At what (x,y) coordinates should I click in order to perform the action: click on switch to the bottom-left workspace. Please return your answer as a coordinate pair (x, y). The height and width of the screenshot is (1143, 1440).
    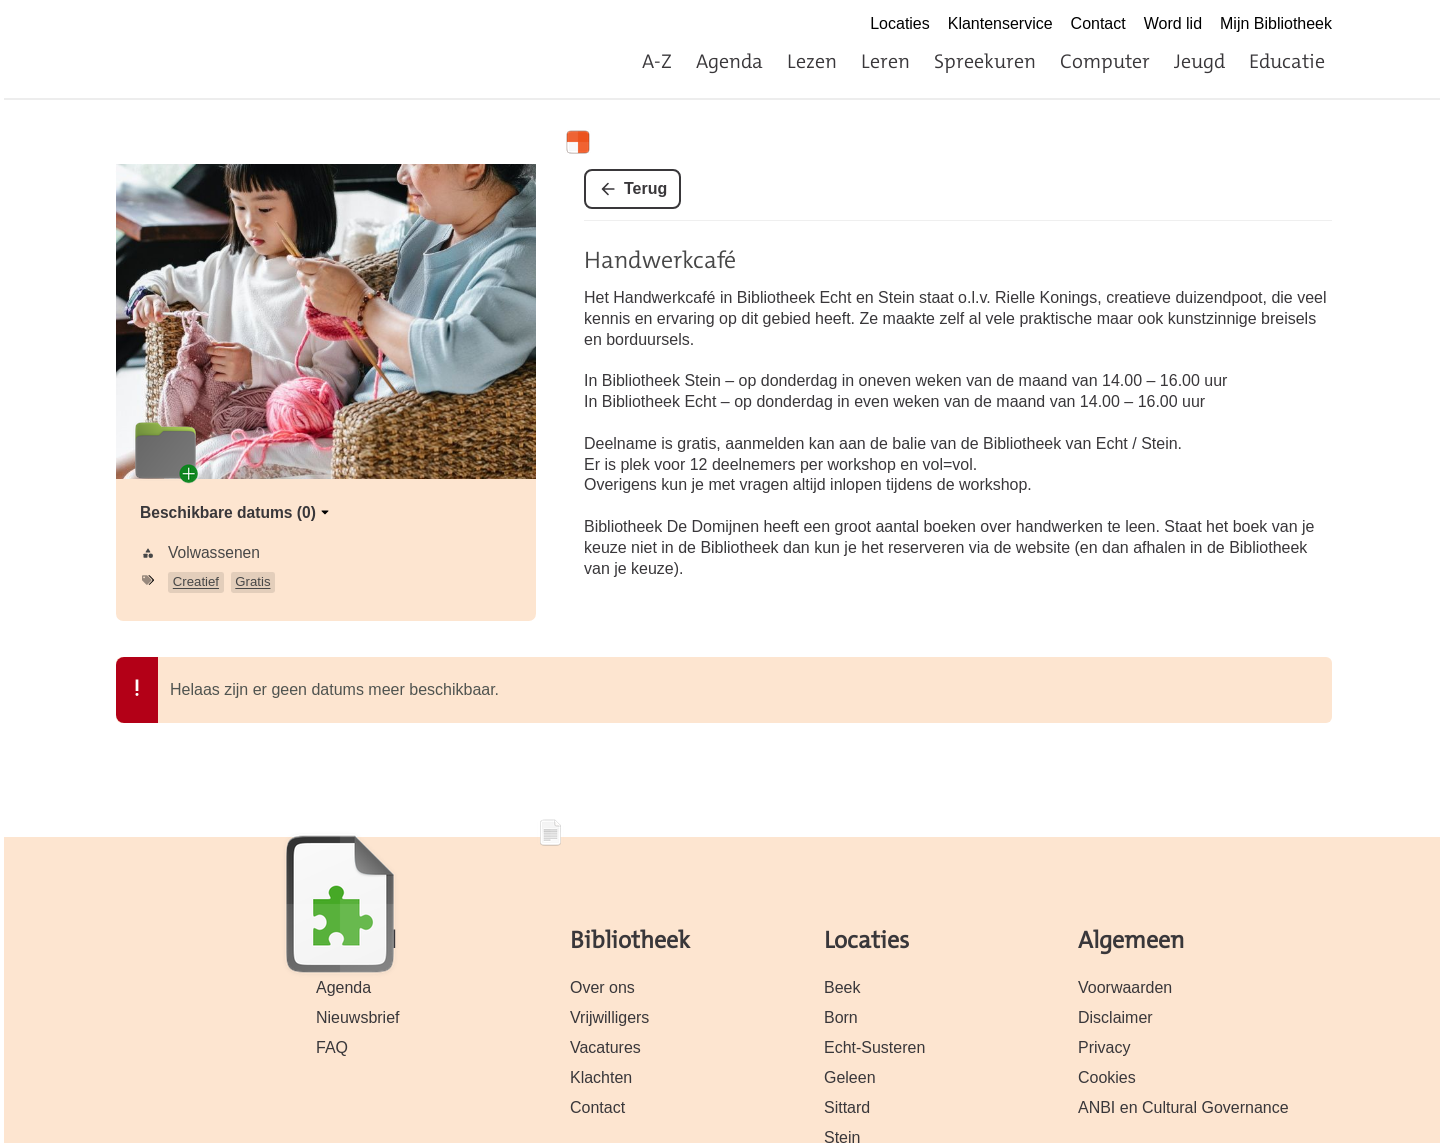
    Looking at the image, I should click on (578, 142).